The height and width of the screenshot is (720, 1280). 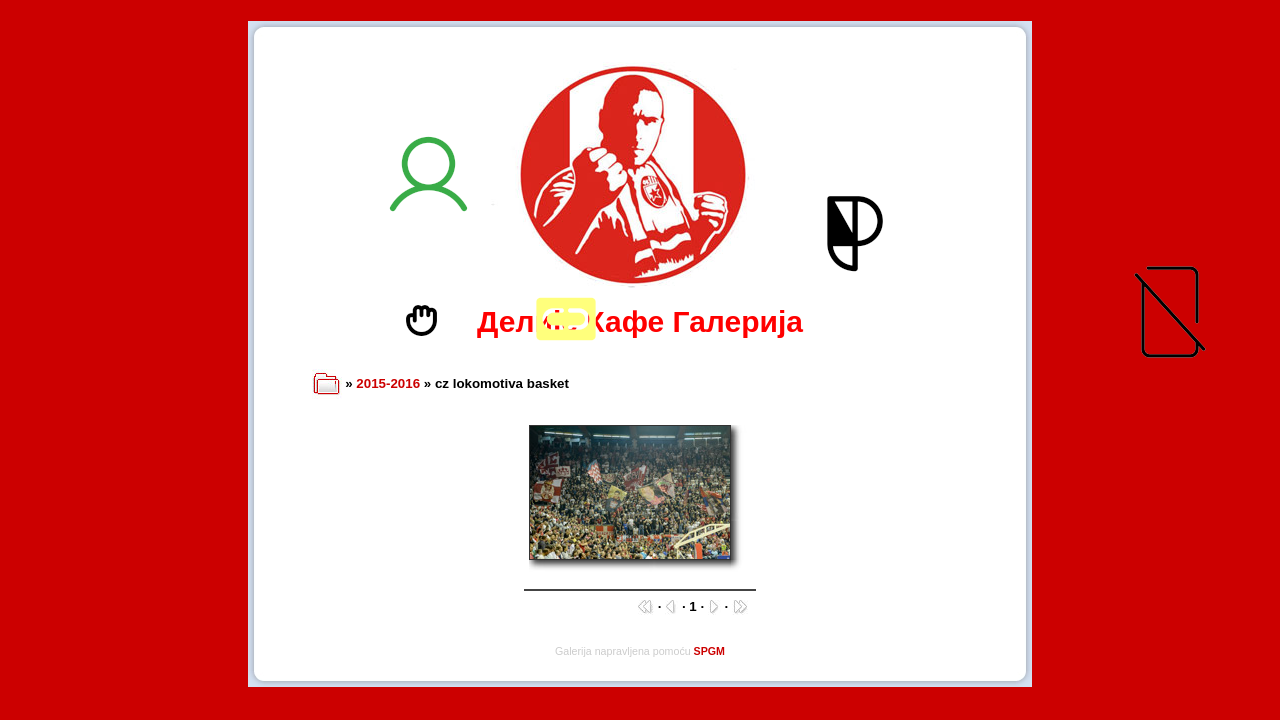 I want to click on view your profile, so click(x=428, y=175).